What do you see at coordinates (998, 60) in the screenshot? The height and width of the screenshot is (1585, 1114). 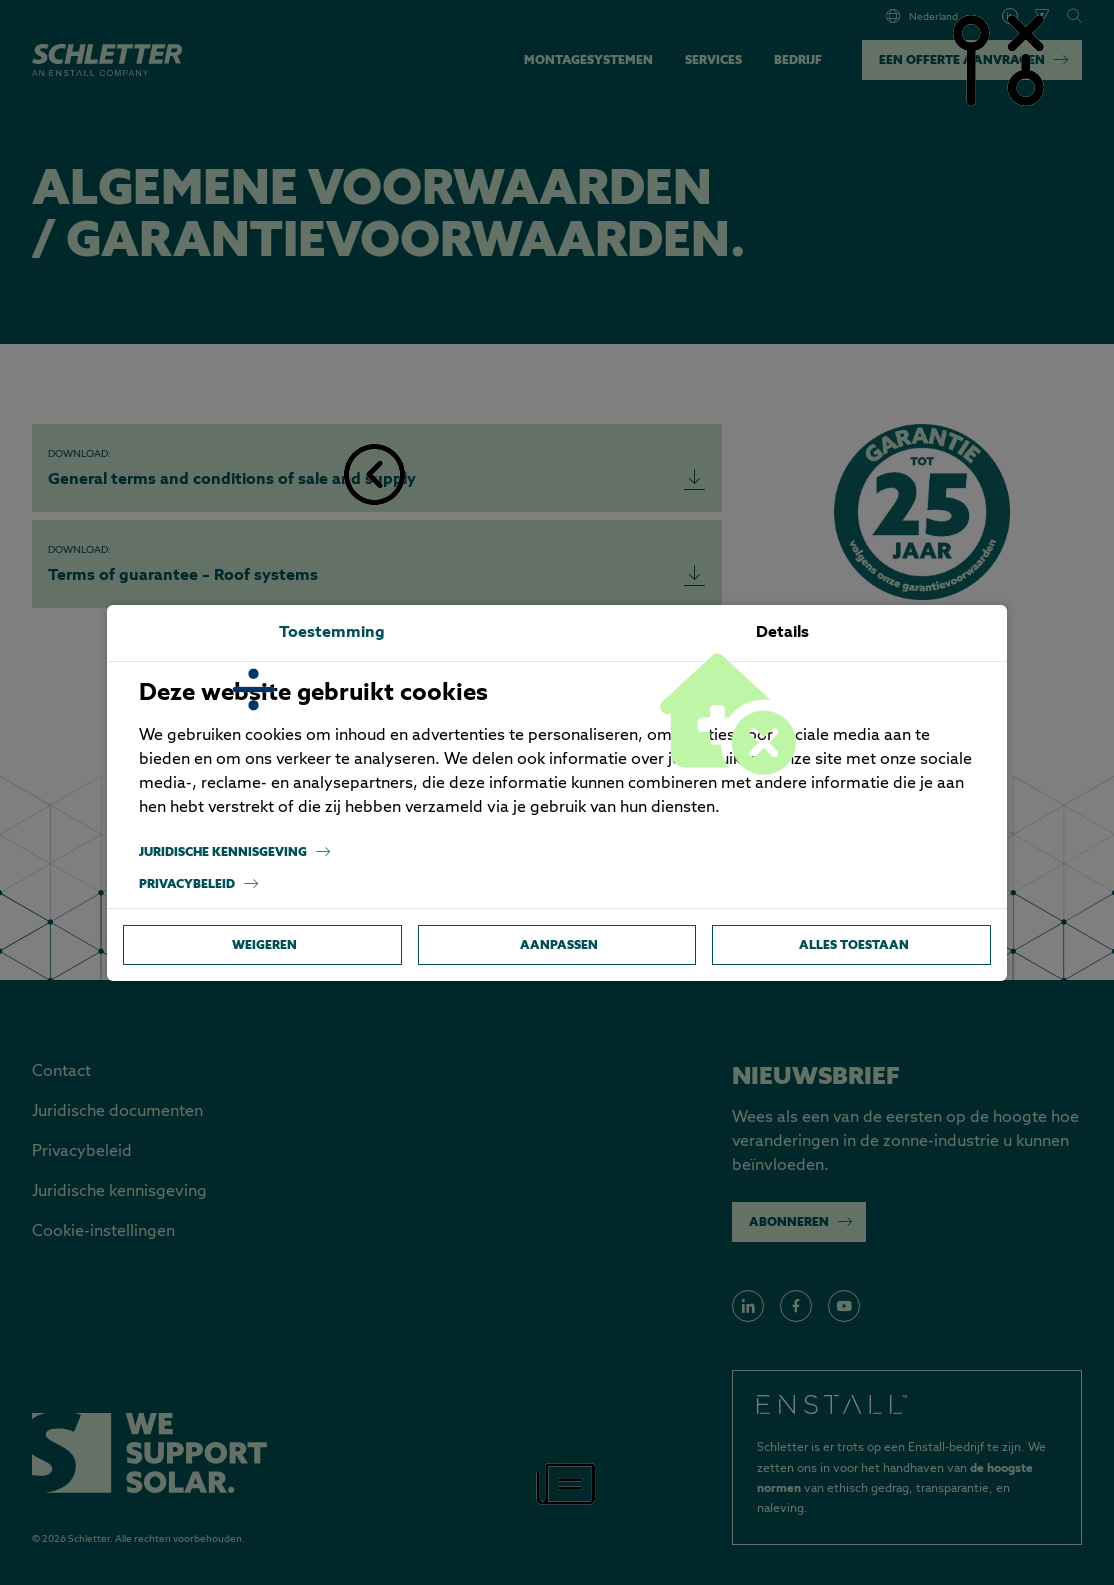 I see `indicates a closed or rejected pull request` at bounding box center [998, 60].